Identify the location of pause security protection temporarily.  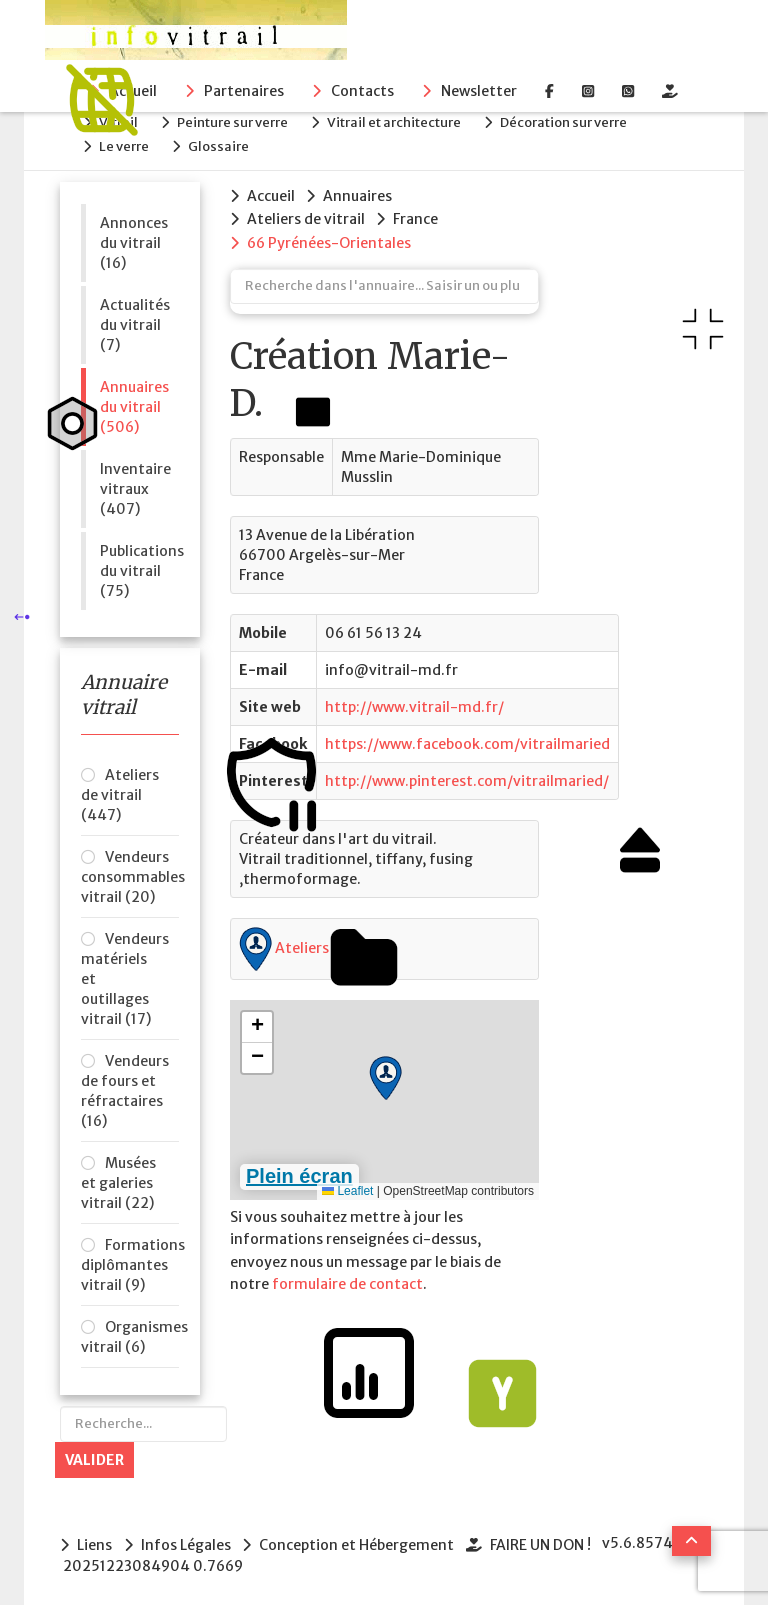
(271, 782).